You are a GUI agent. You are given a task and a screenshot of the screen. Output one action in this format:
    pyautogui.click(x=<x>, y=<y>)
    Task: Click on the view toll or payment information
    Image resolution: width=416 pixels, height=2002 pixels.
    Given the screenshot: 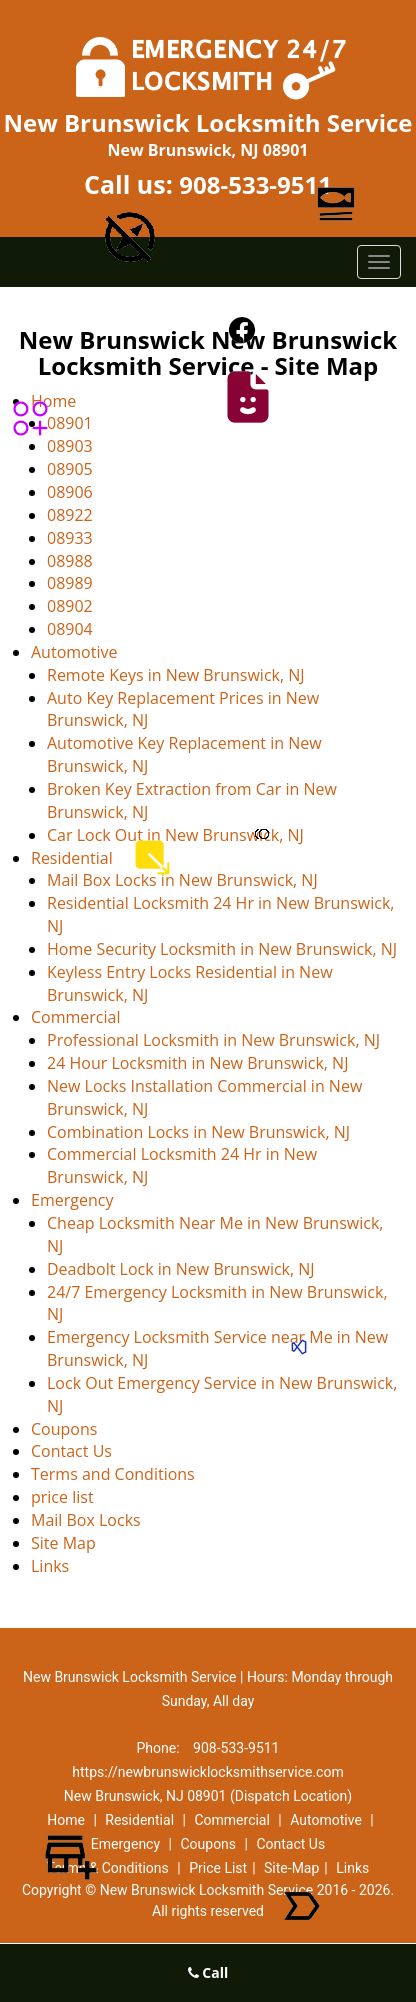 What is the action you would take?
    pyautogui.click(x=262, y=834)
    